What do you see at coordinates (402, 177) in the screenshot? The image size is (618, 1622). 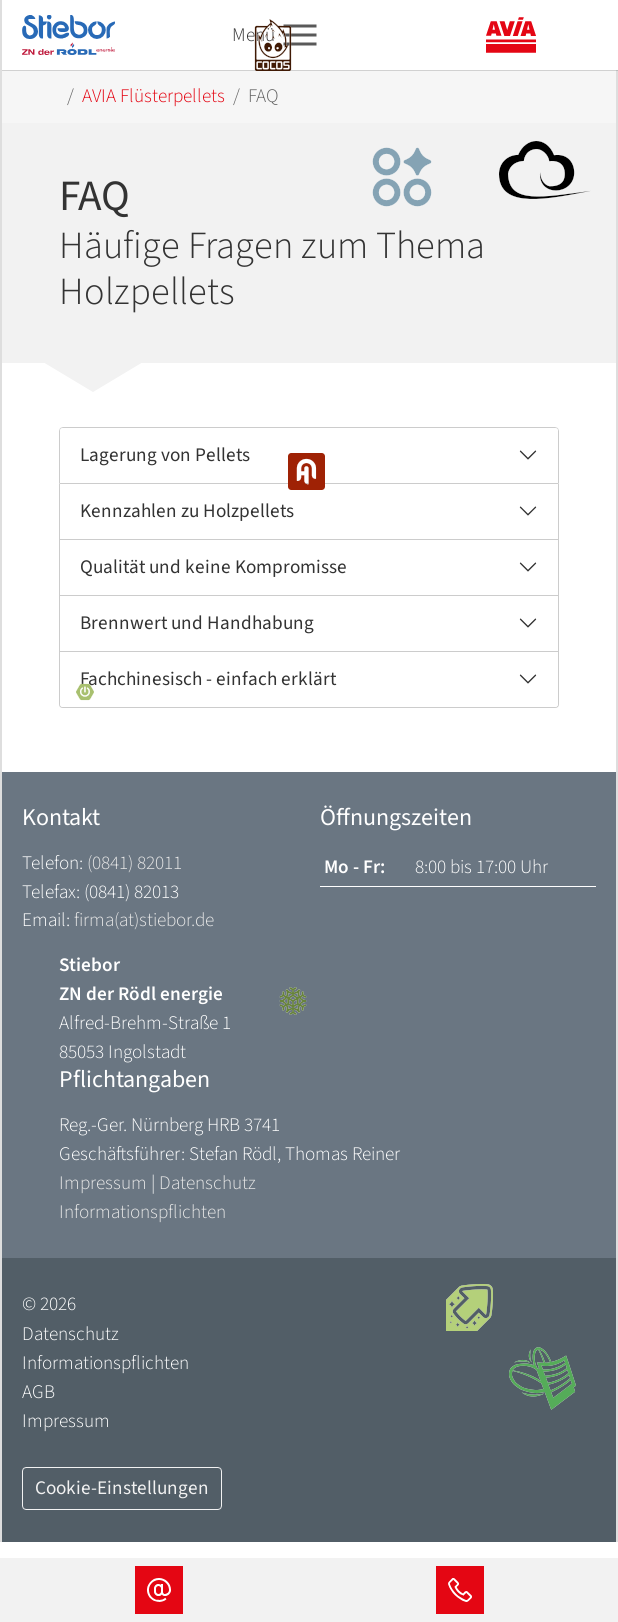 I see `access AI-powered apps` at bounding box center [402, 177].